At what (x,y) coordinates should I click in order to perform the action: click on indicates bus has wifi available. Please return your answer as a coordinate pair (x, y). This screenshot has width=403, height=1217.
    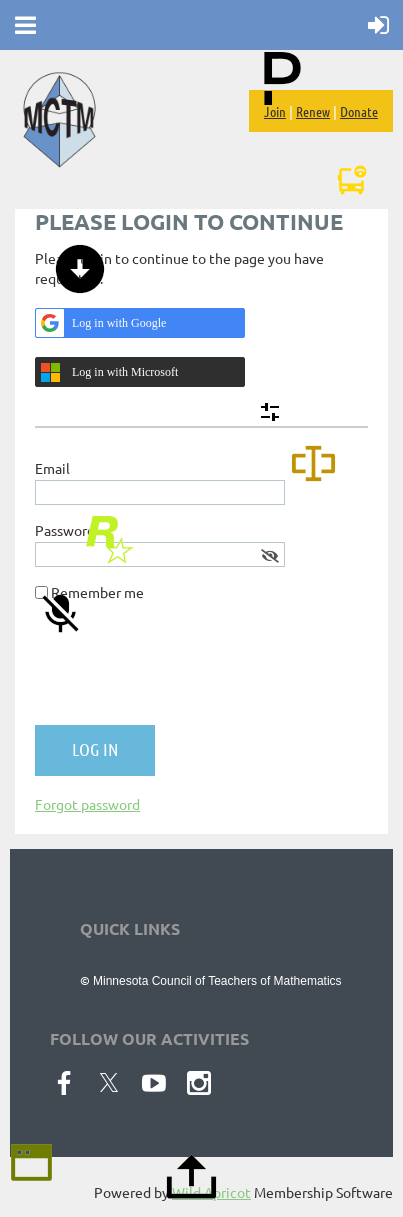
    Looking at the image, I should click on (351, 180).